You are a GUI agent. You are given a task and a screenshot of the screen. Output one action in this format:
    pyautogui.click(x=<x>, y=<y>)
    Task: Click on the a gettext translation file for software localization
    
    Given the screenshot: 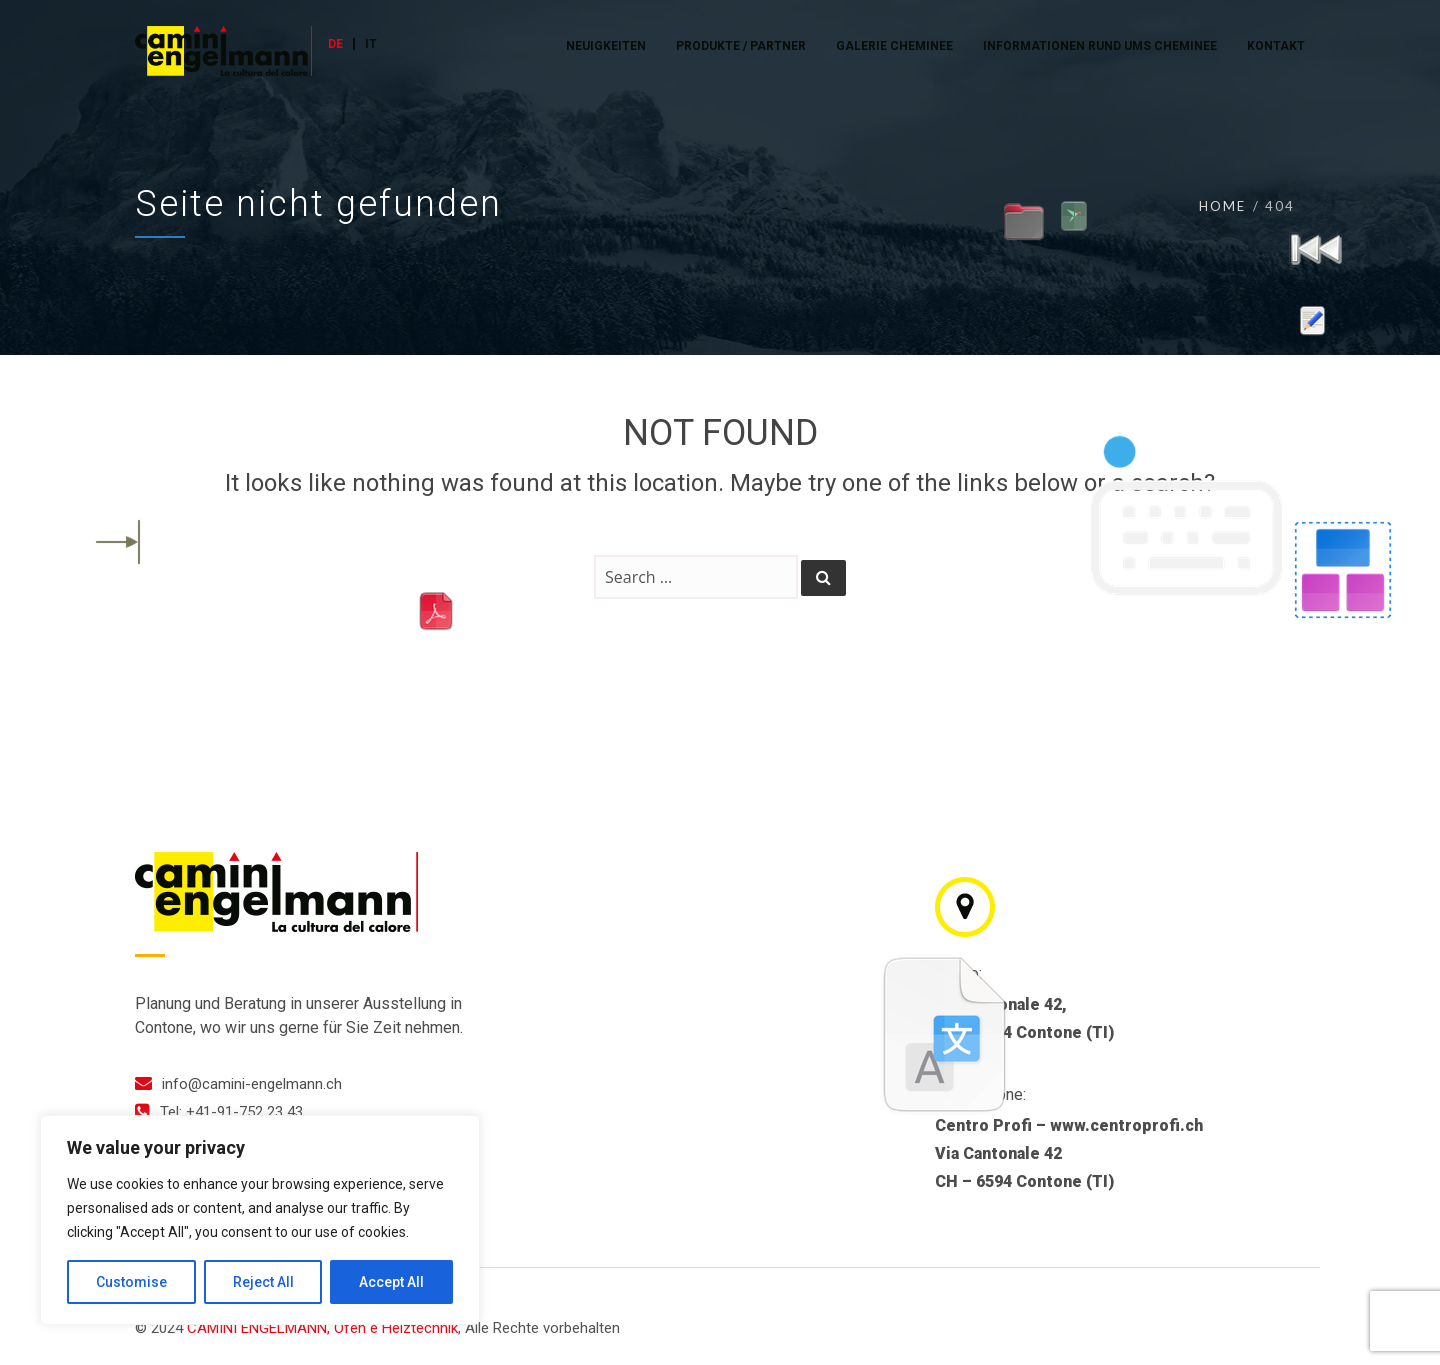 What is the action you would take?
    pyautogui.click(x=944, y=1034)
    